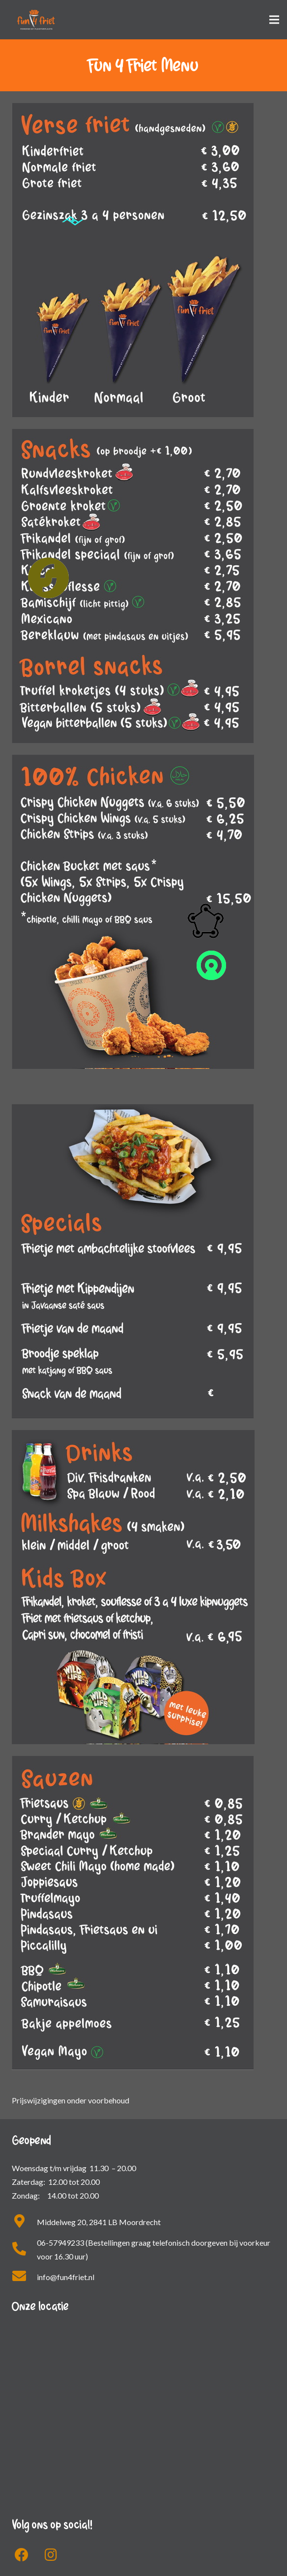 The height and width of the screenshot is (2576, 287). What do you see at coordinates (211, 965) in the screenshot?
I see `open the Castro podcast app` at bounding box center [211, 965].